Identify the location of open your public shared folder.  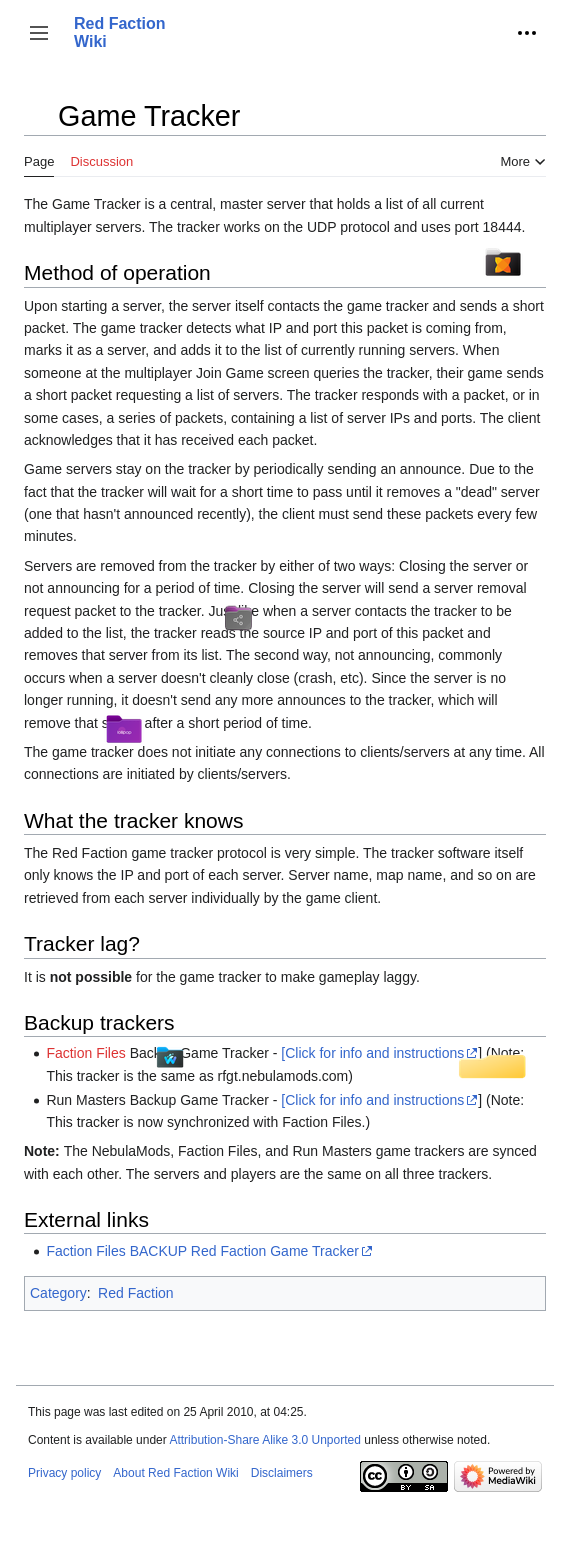
(238, 617).